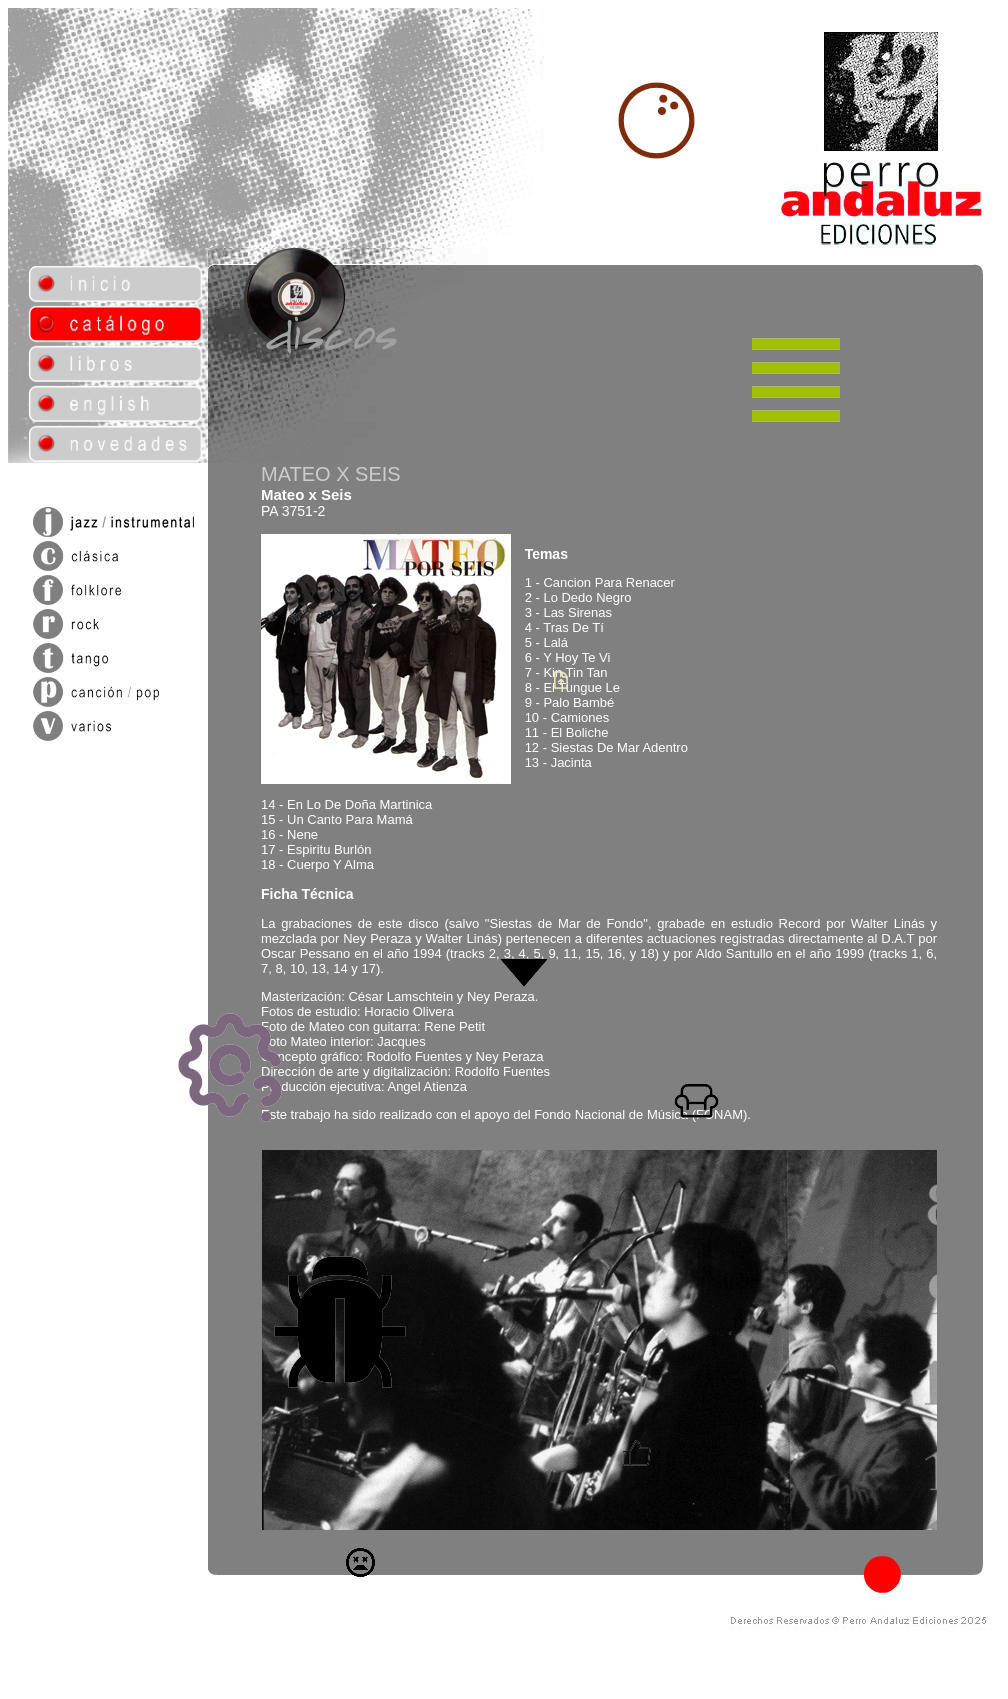  I want to click on upload a document or file, so click(561, 680).